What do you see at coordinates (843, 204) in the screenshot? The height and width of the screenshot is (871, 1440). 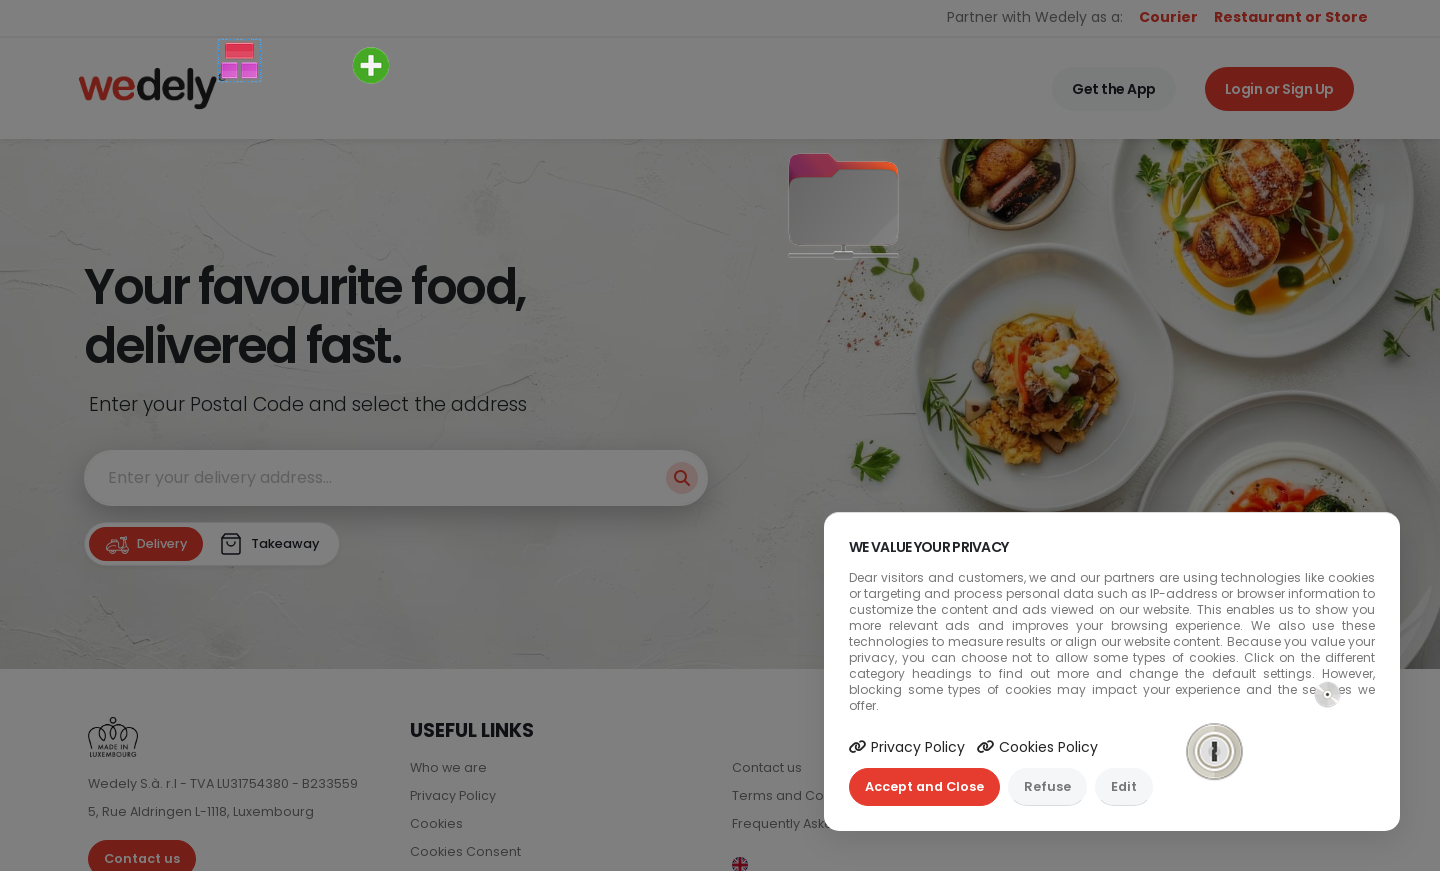 I see `access files stored on a remote server or network` at bounding box center [843, 204].